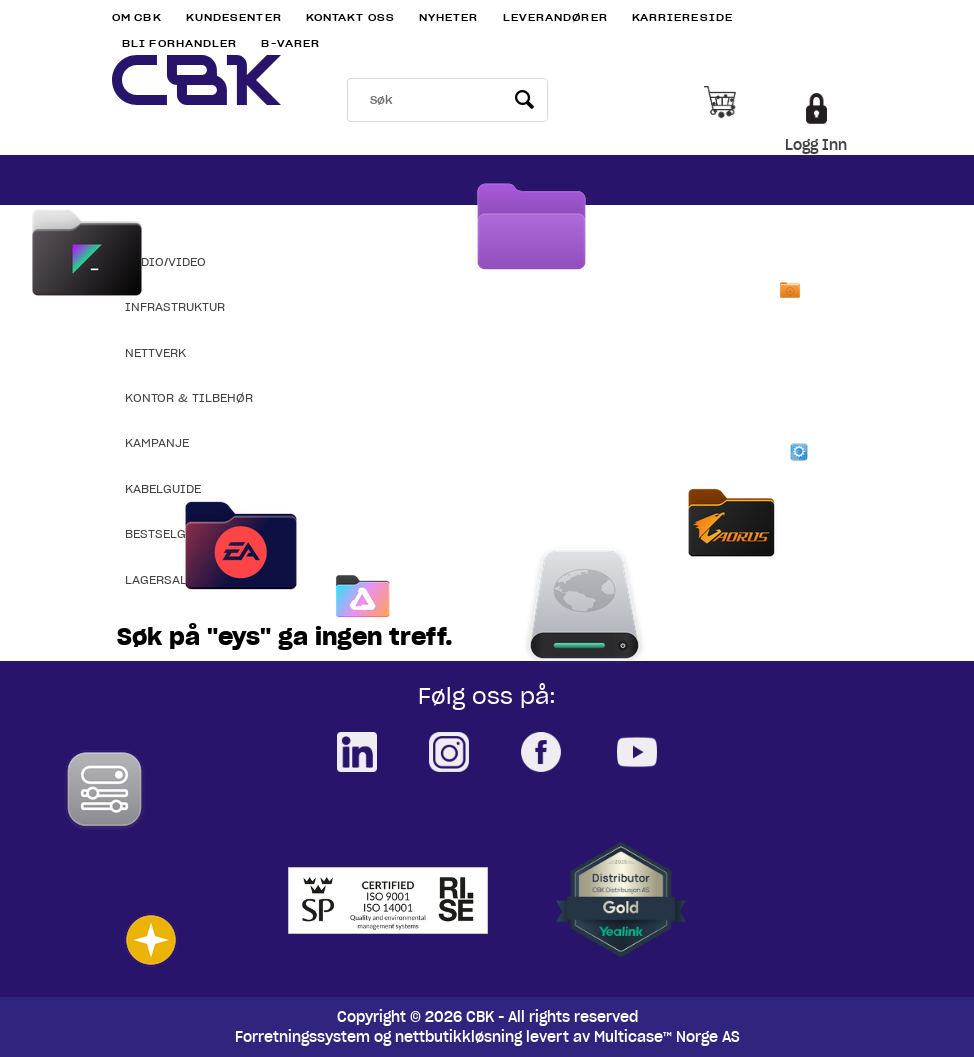  What do you see at coordinates (531, 226) in the screenshot?
I see `open folder containing files` at bounding box center [531, 226].